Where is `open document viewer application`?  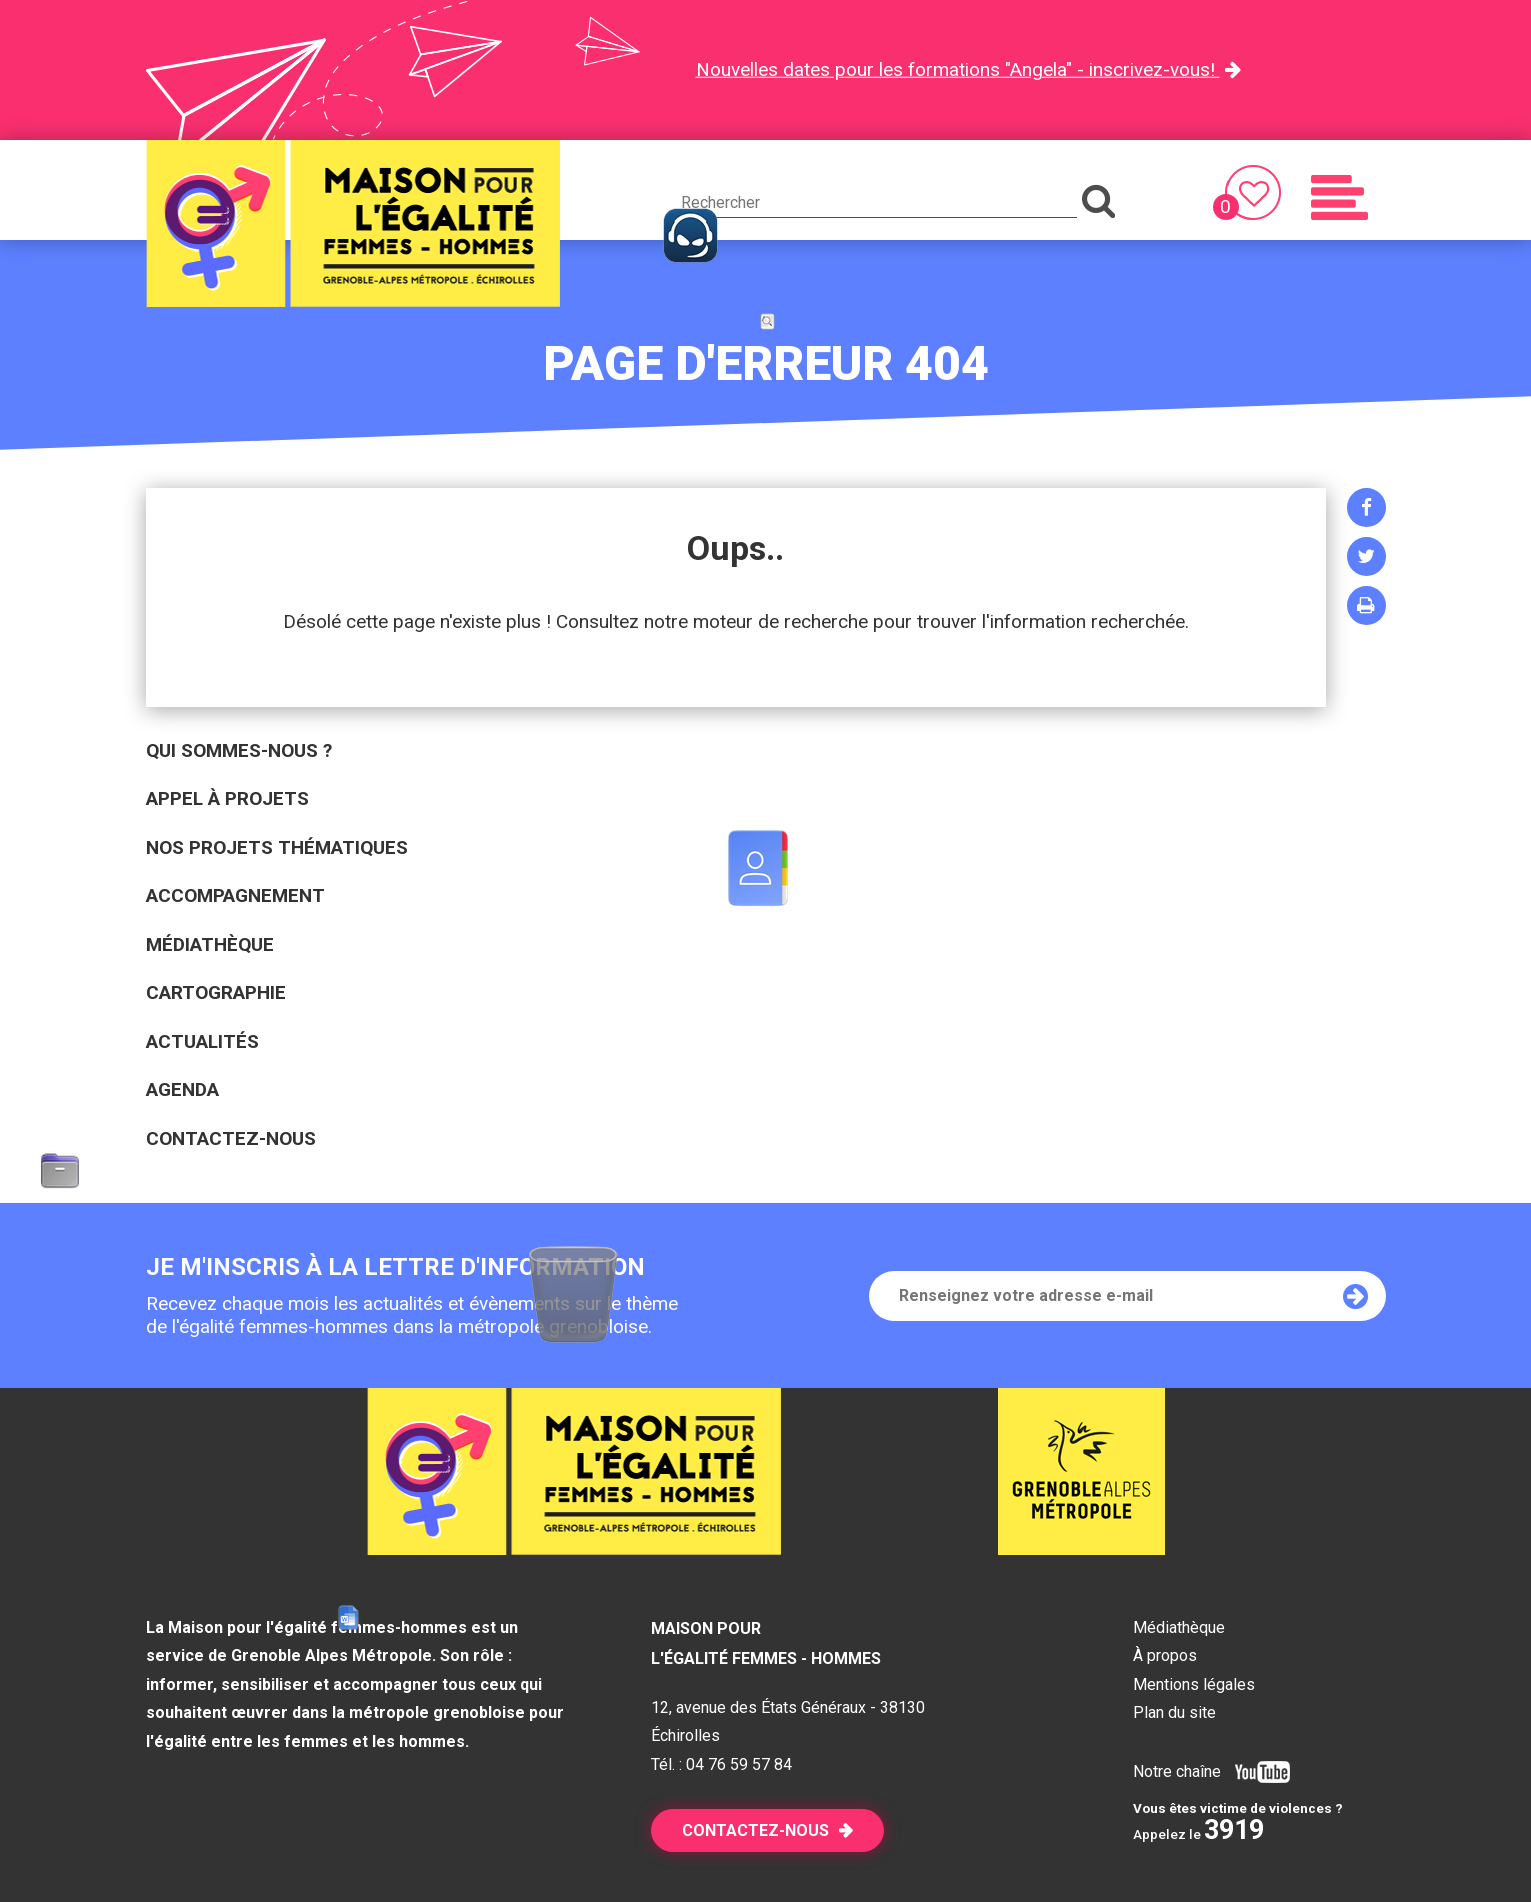
open document viewer application is located at coordinates (767, 321).